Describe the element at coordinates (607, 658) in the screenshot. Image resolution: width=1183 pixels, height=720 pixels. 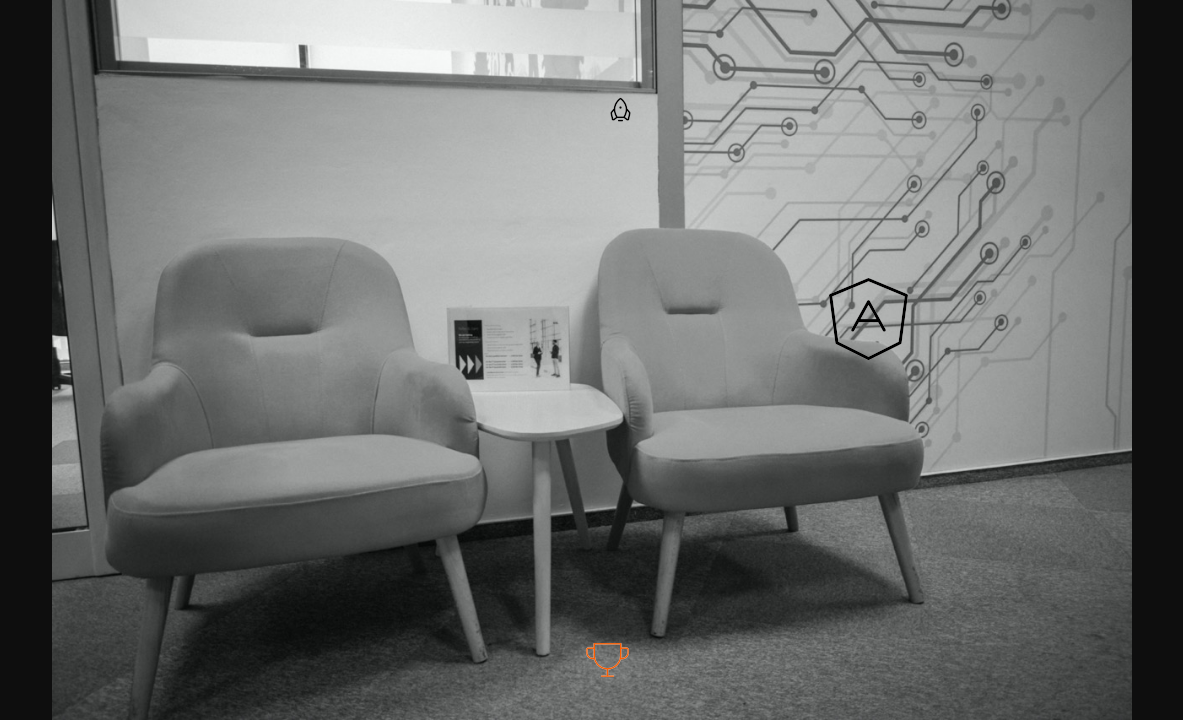
I see `view achievements or awards` at that location.